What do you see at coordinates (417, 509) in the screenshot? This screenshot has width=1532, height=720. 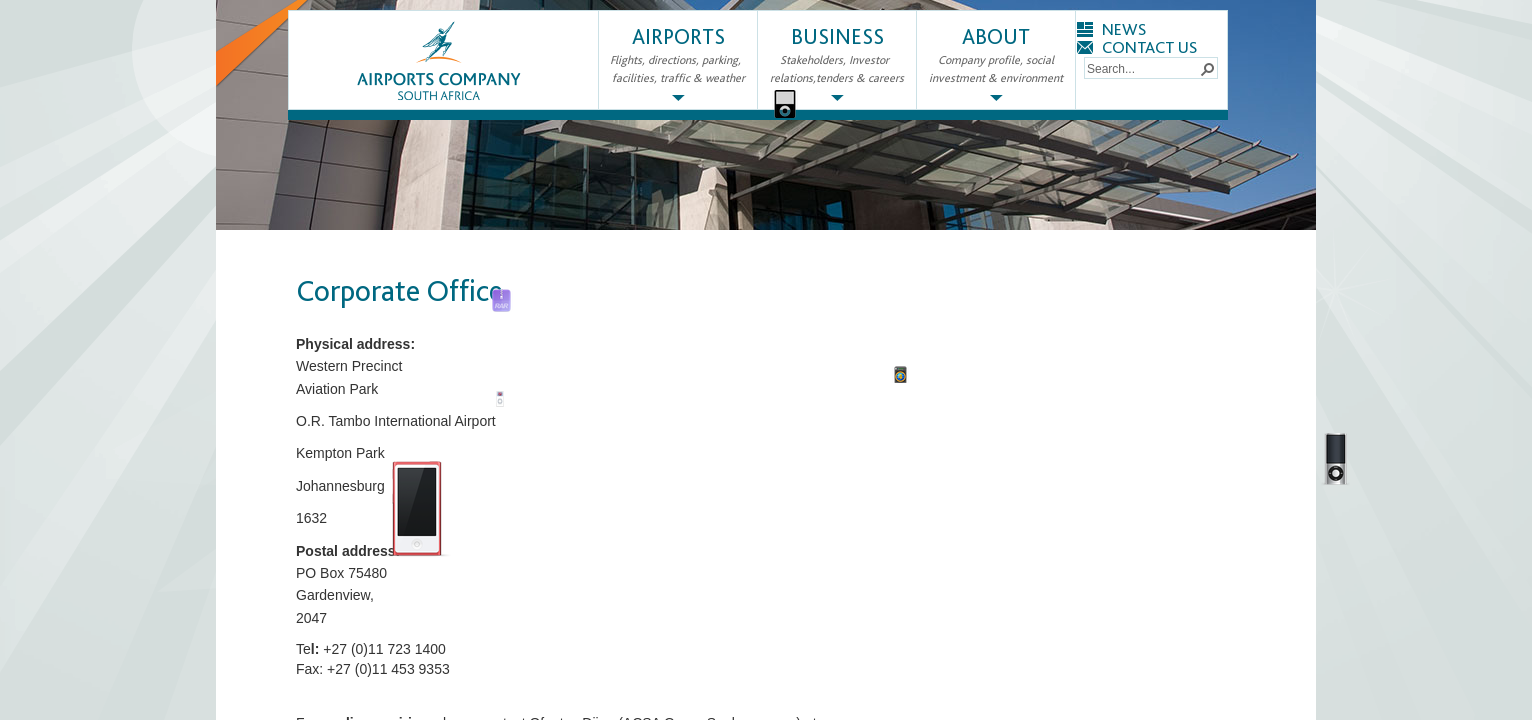 I see `iPod nano device in pink` at bounding box center [417, 509].